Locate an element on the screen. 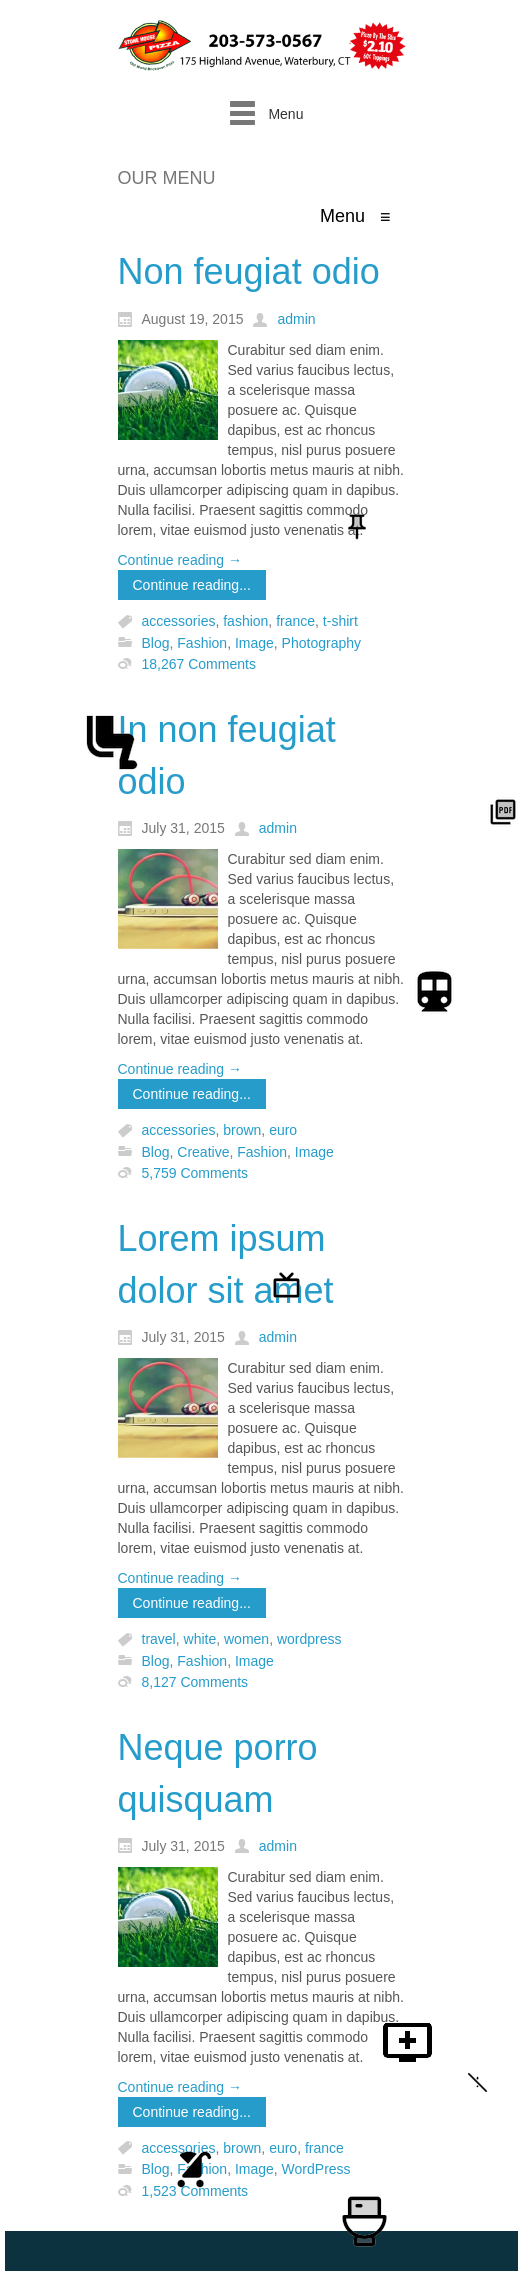 Image resolution: width=523 pixels, height=2271 pixels. indicates stroller-friendly or family amenities available is located at coordinates (192, 2168).